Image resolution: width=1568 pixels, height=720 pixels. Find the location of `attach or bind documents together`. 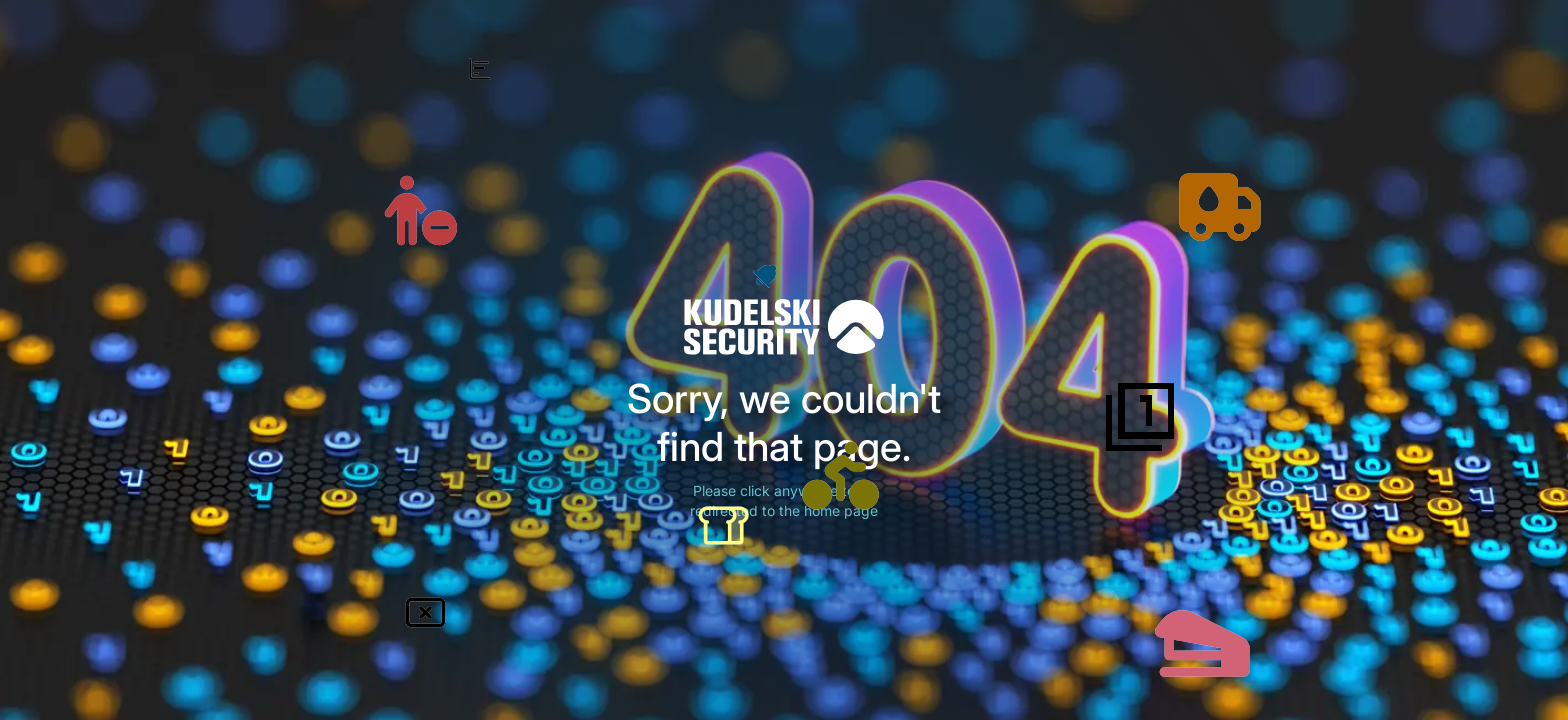

attach or bind documents together is located at coordinates (1202, 643).